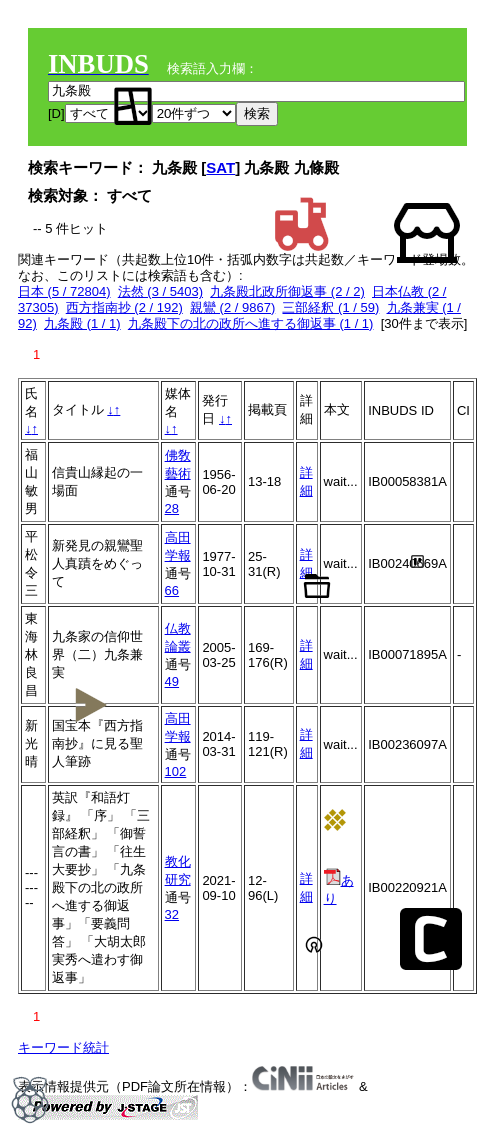 The height and width of the screenshot is (1138, 495). Describe the element at coordinates (431, 939) in the screenshot. I see `celery task queue library logo` at that location.